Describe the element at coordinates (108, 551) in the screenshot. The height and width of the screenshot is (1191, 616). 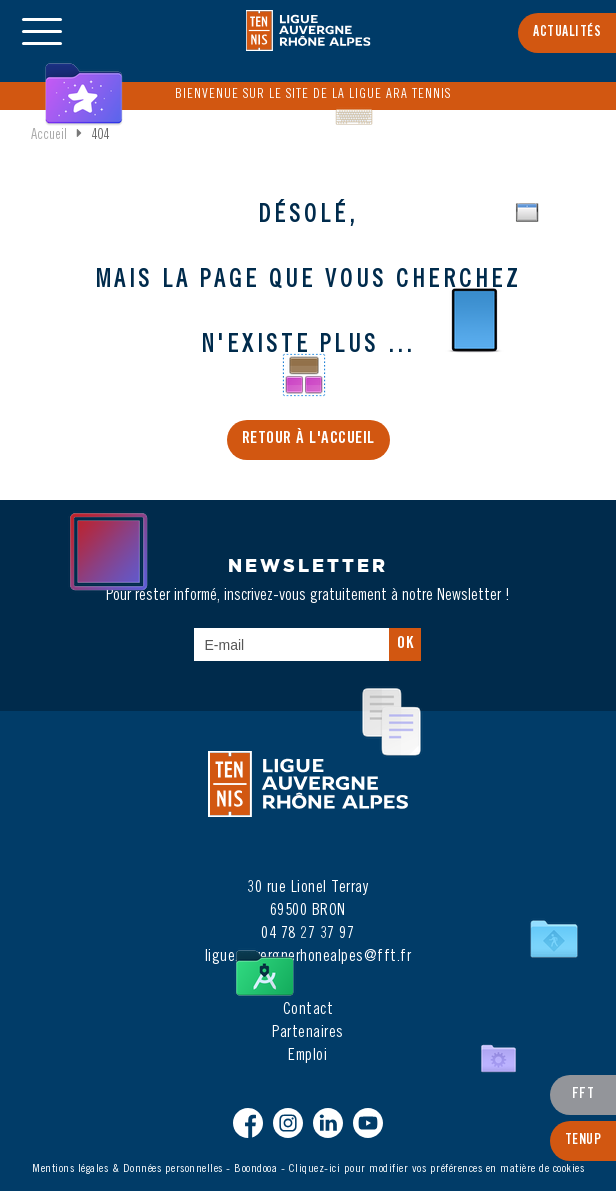
I see `access your media library in iMovie` at that location.